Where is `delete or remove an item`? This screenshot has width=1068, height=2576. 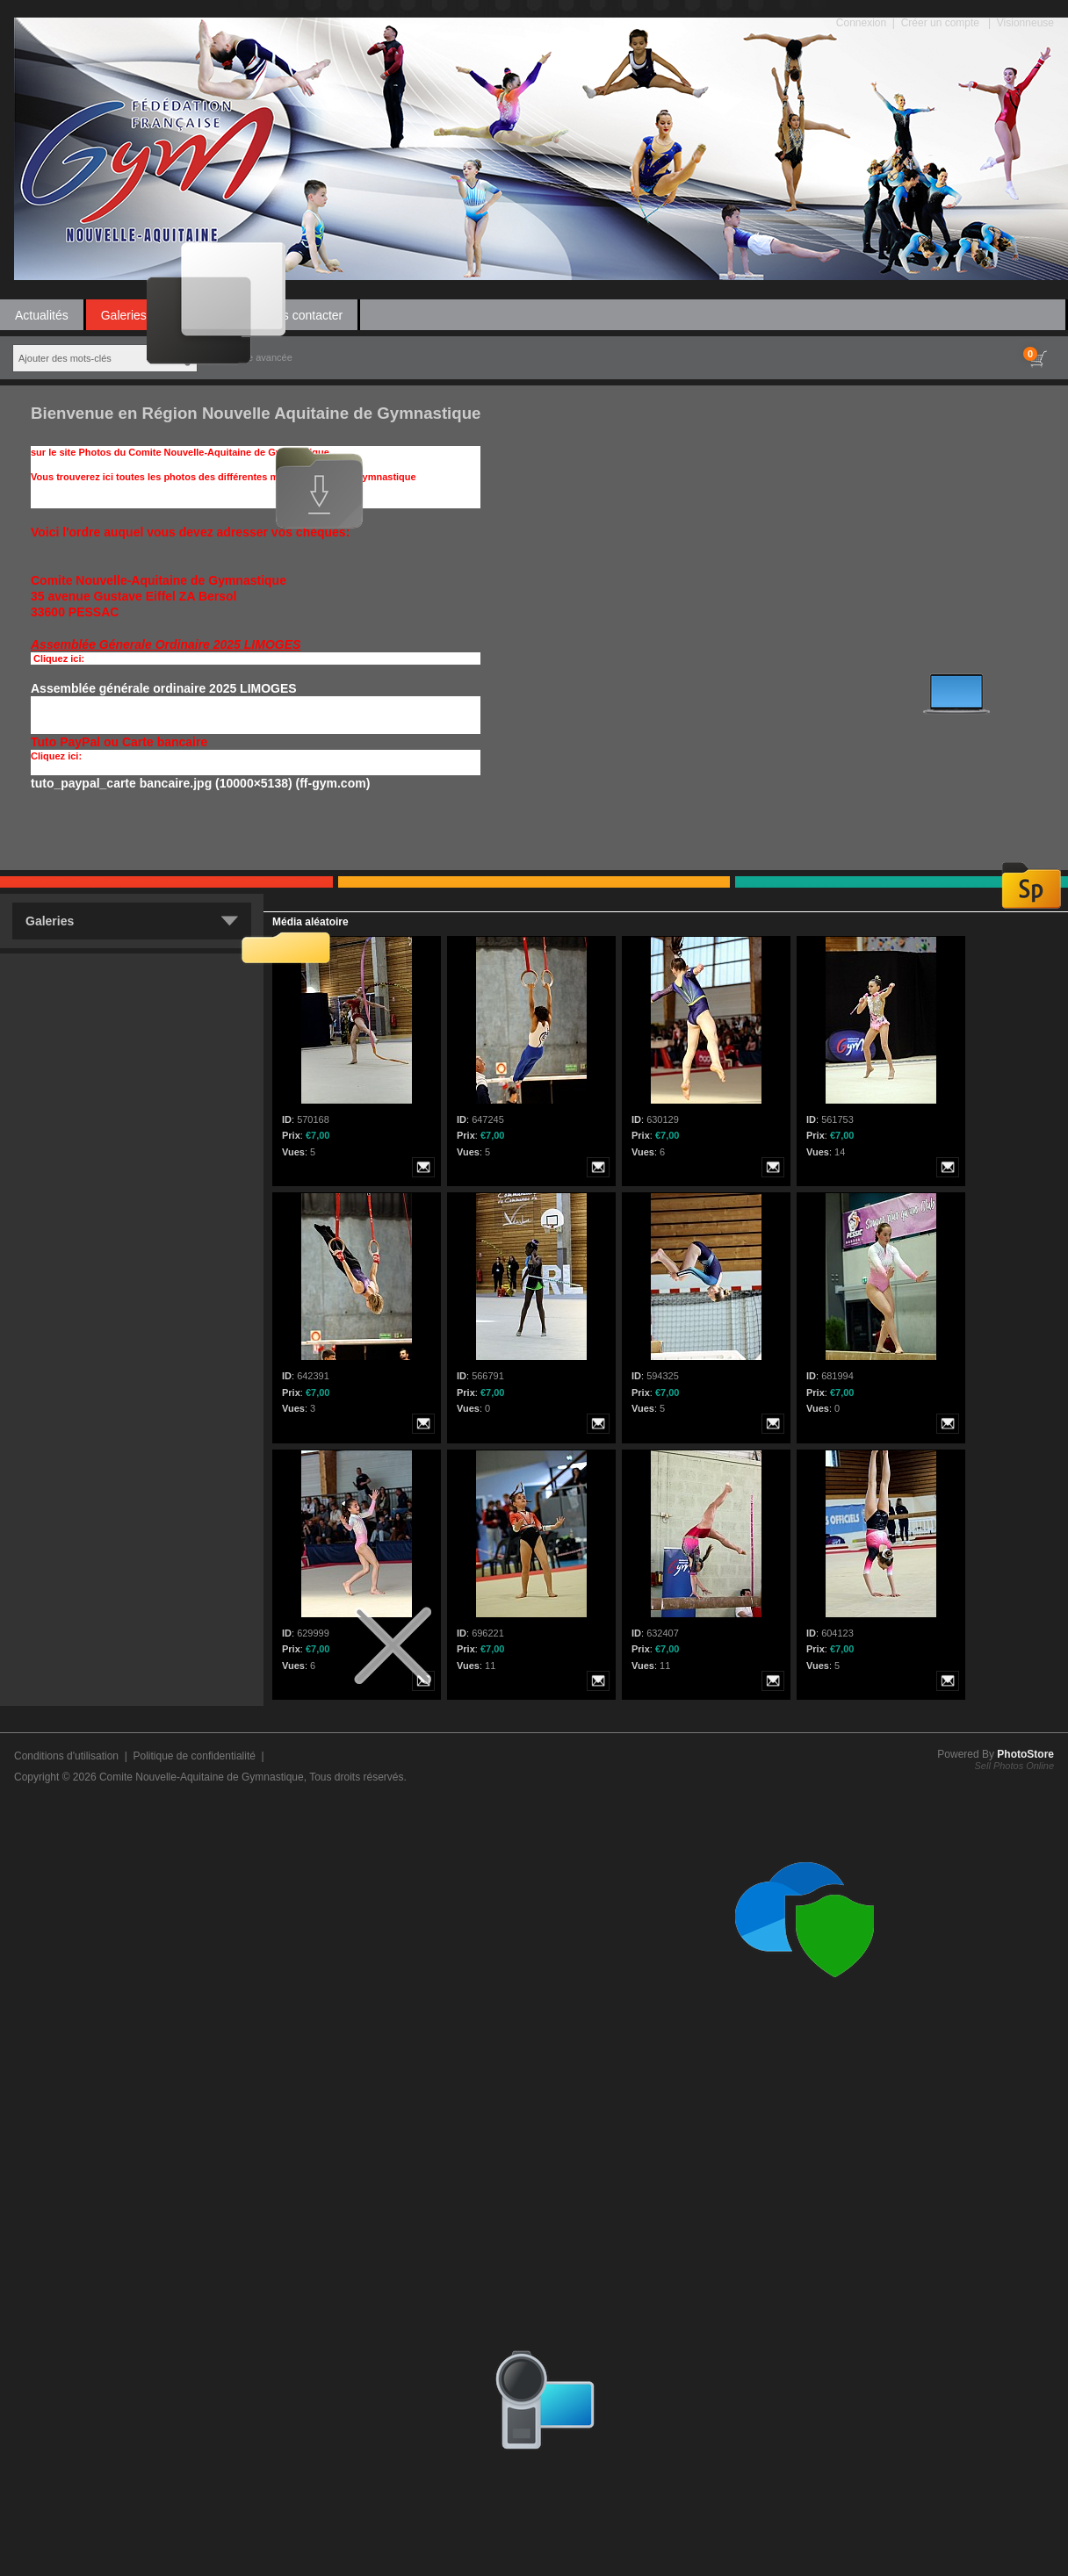 delete or remove an item is located at coordinates (356, 1608).